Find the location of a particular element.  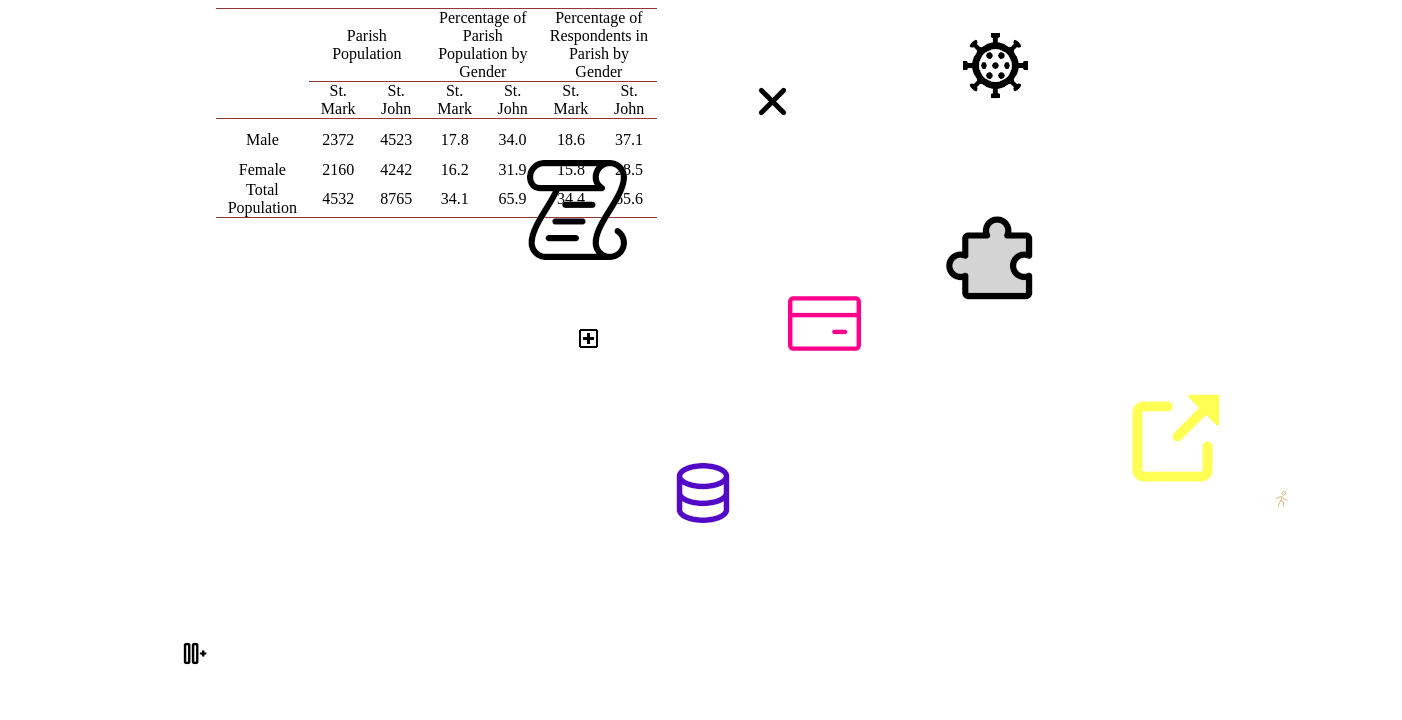

open link in a new tab or window is located at coordinates (1172, 441).